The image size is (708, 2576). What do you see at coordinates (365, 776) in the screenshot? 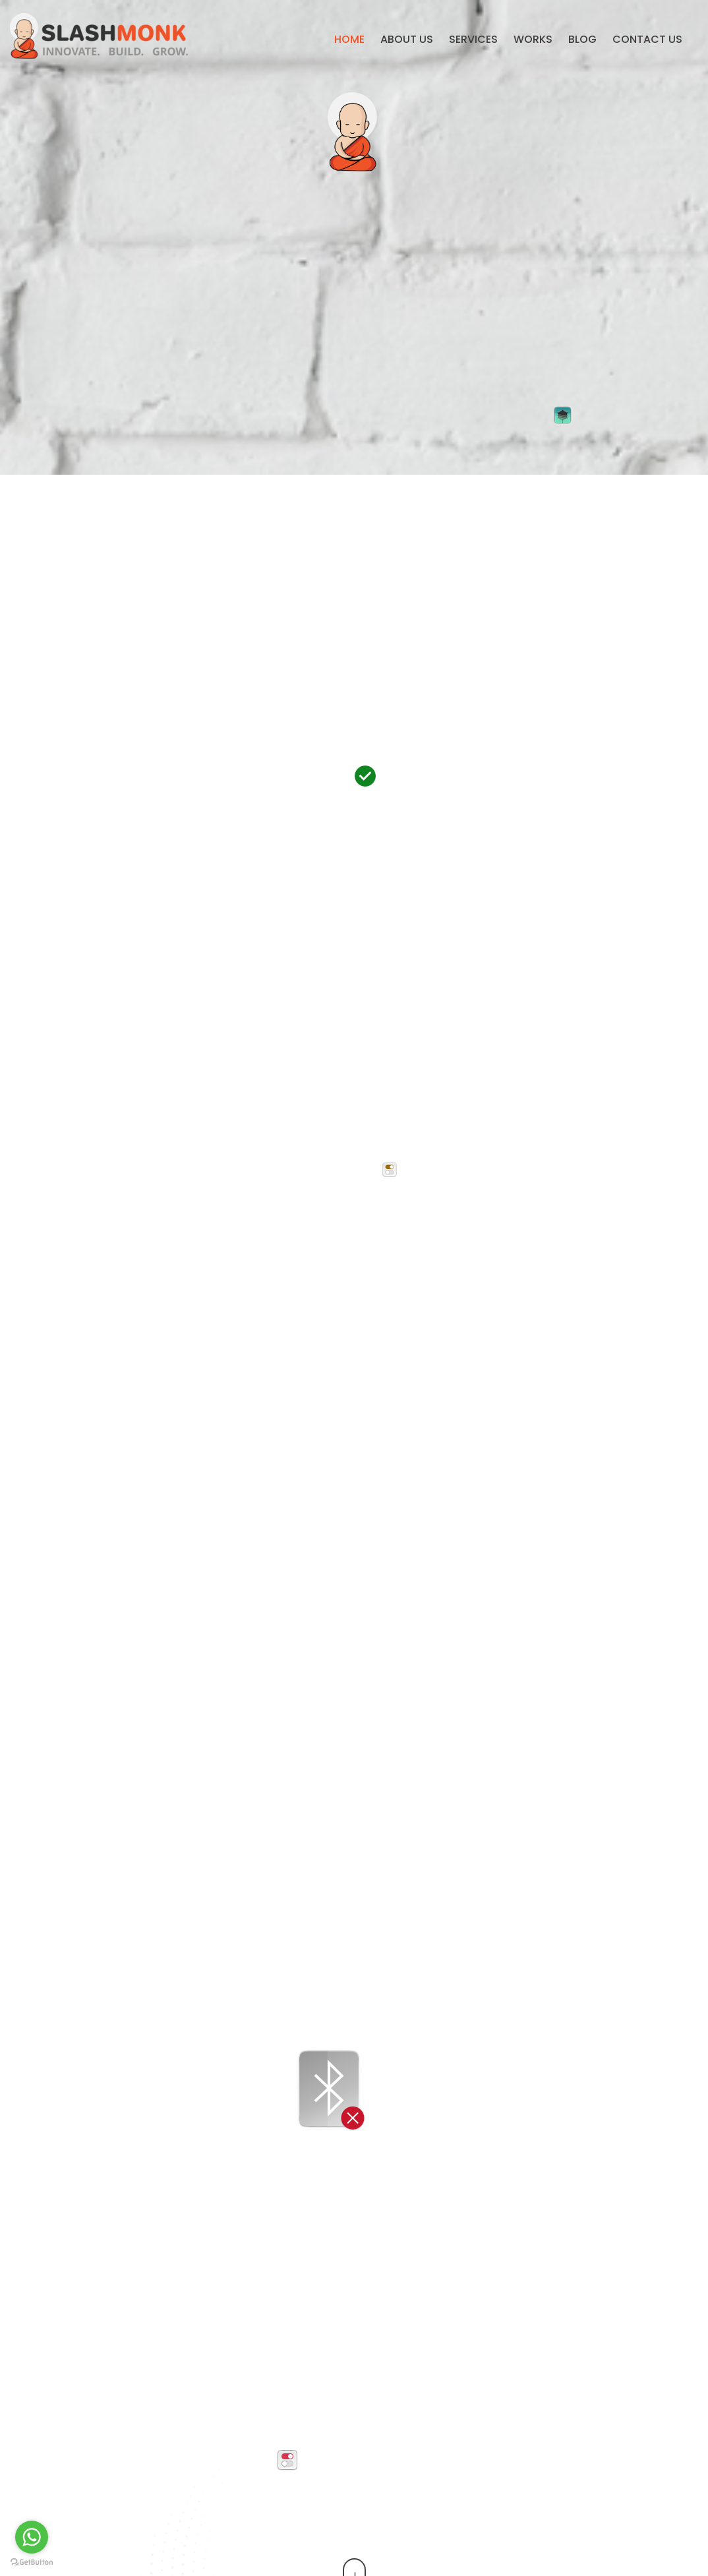
I see `confirm or apply changes` at bounding box center [365, 776].